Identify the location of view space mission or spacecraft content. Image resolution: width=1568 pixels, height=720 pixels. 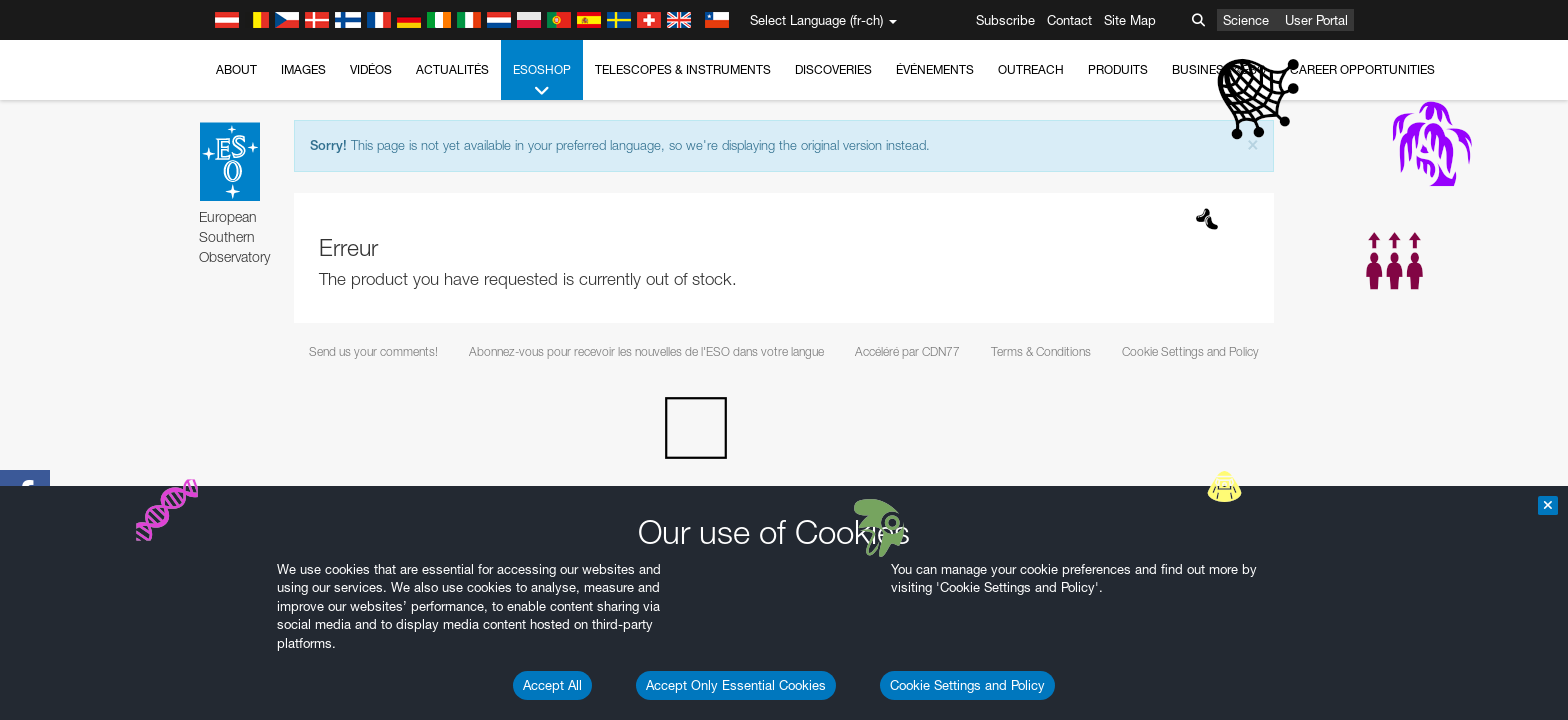
(1224, 486).